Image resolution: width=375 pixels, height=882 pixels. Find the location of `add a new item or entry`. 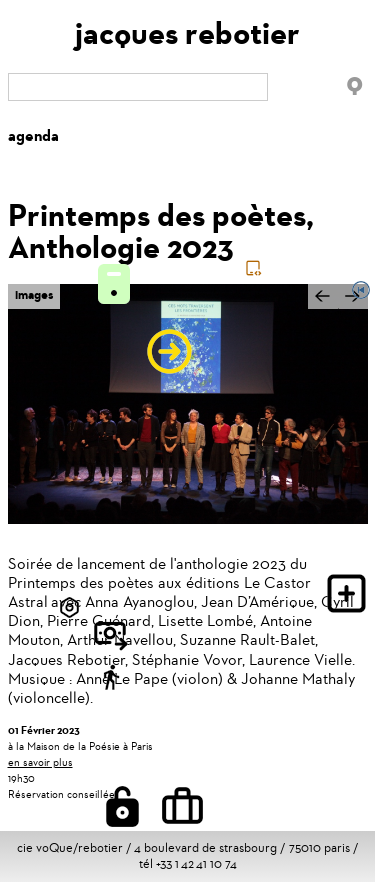

add a new item or entry is located at coordinates (346, 593).